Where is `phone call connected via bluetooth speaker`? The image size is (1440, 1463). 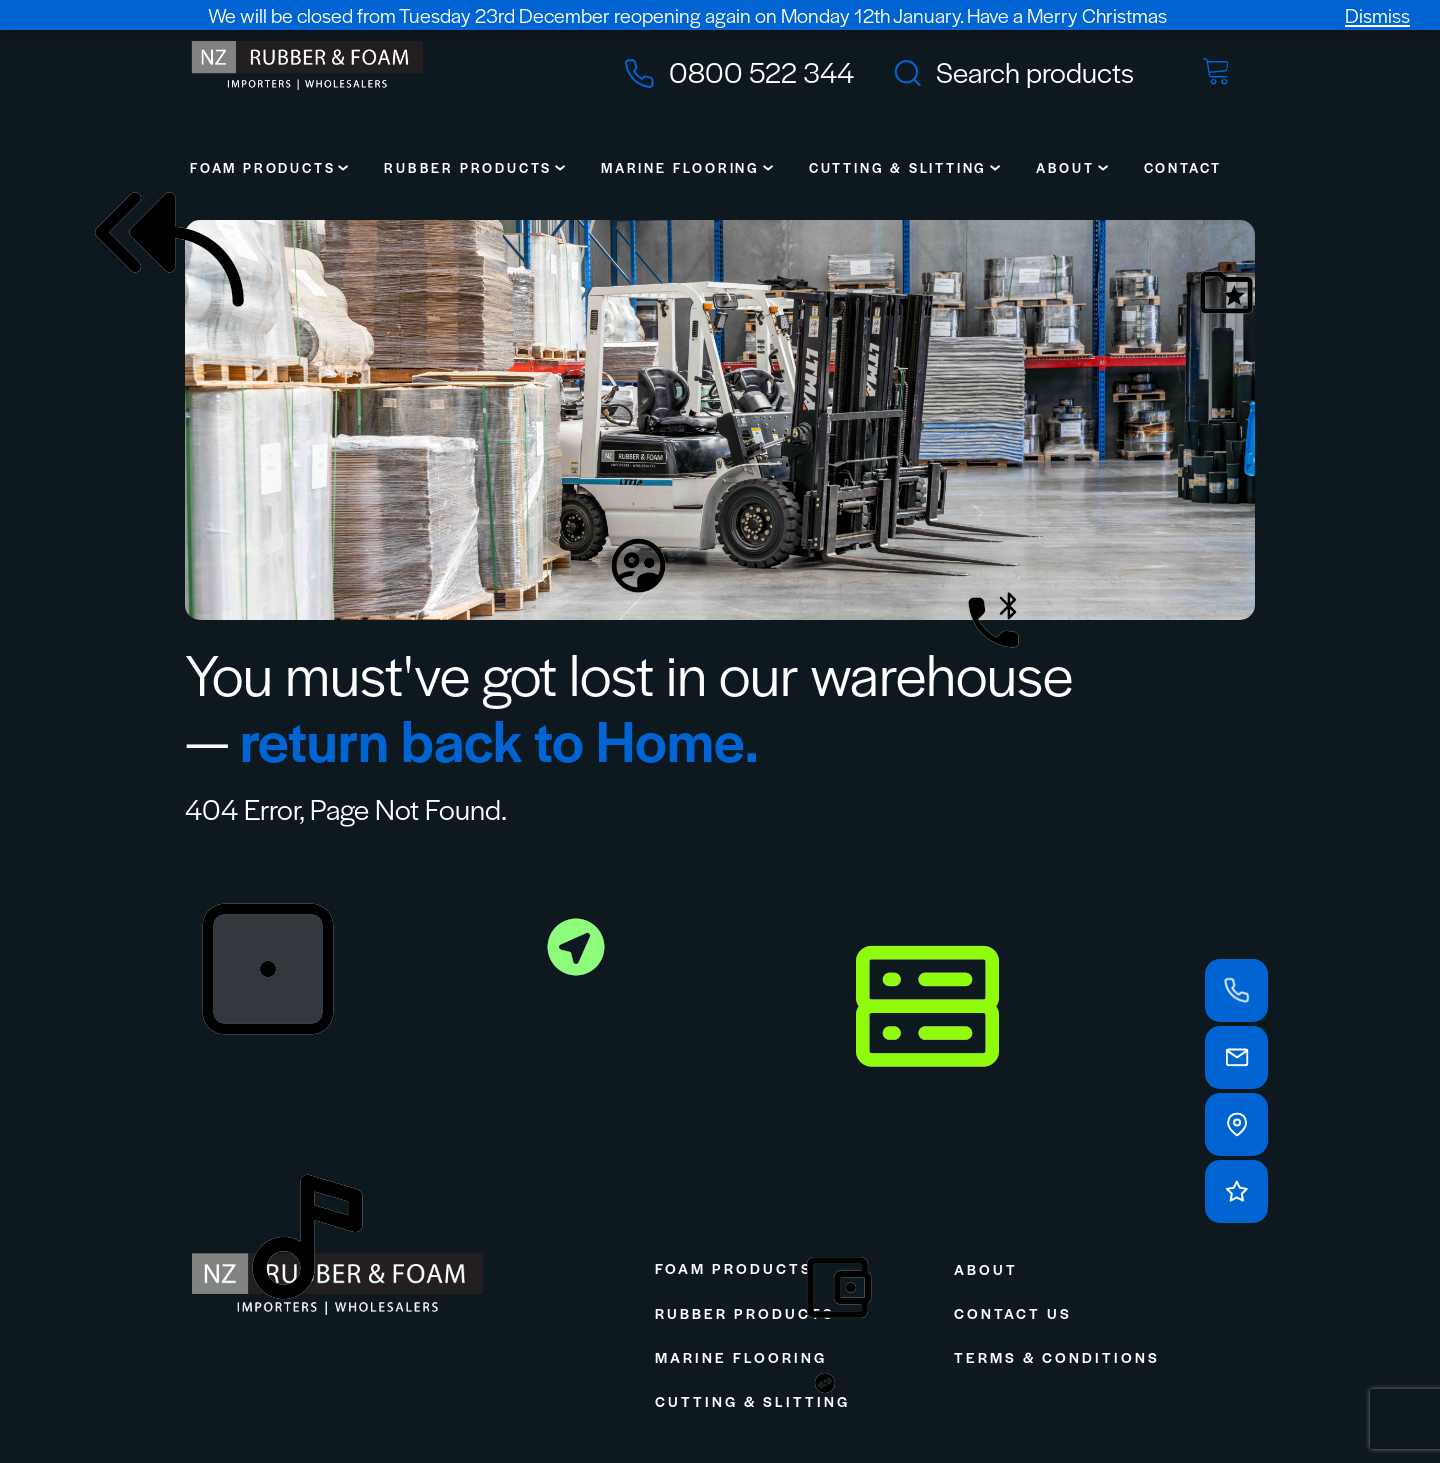 phone call connected via bluetooth speaker is located at coordinates (993, 622).